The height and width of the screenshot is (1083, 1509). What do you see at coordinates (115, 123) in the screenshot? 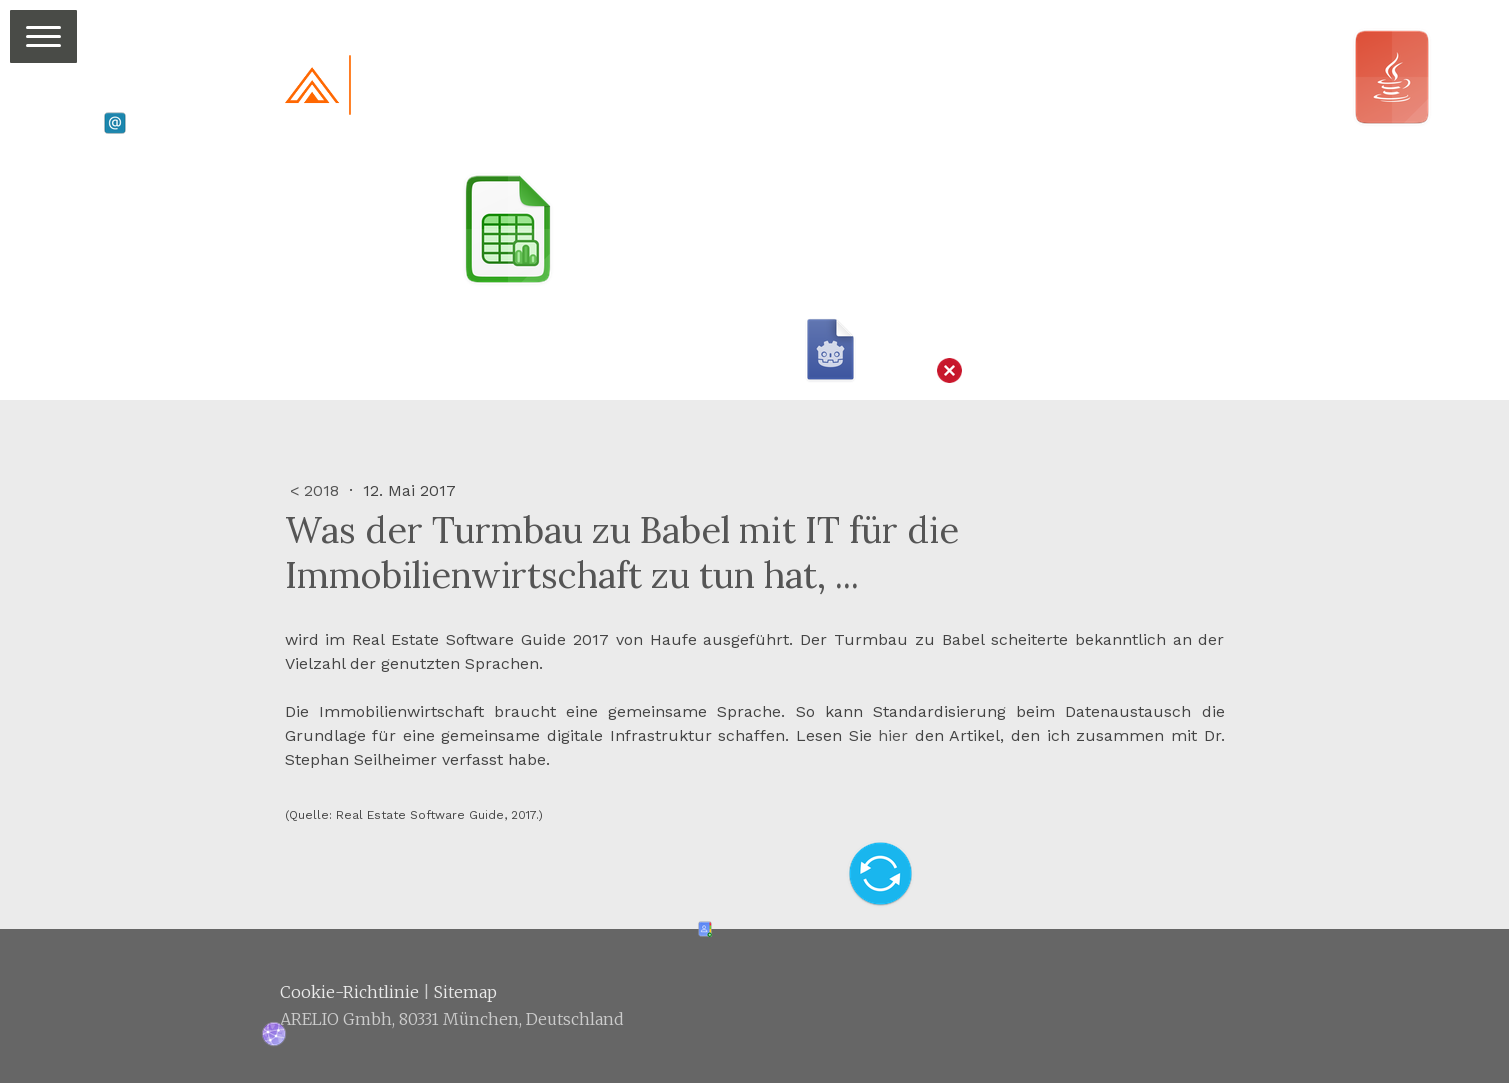
I see `manage connected online accounts` at bounding box center [115, 123].